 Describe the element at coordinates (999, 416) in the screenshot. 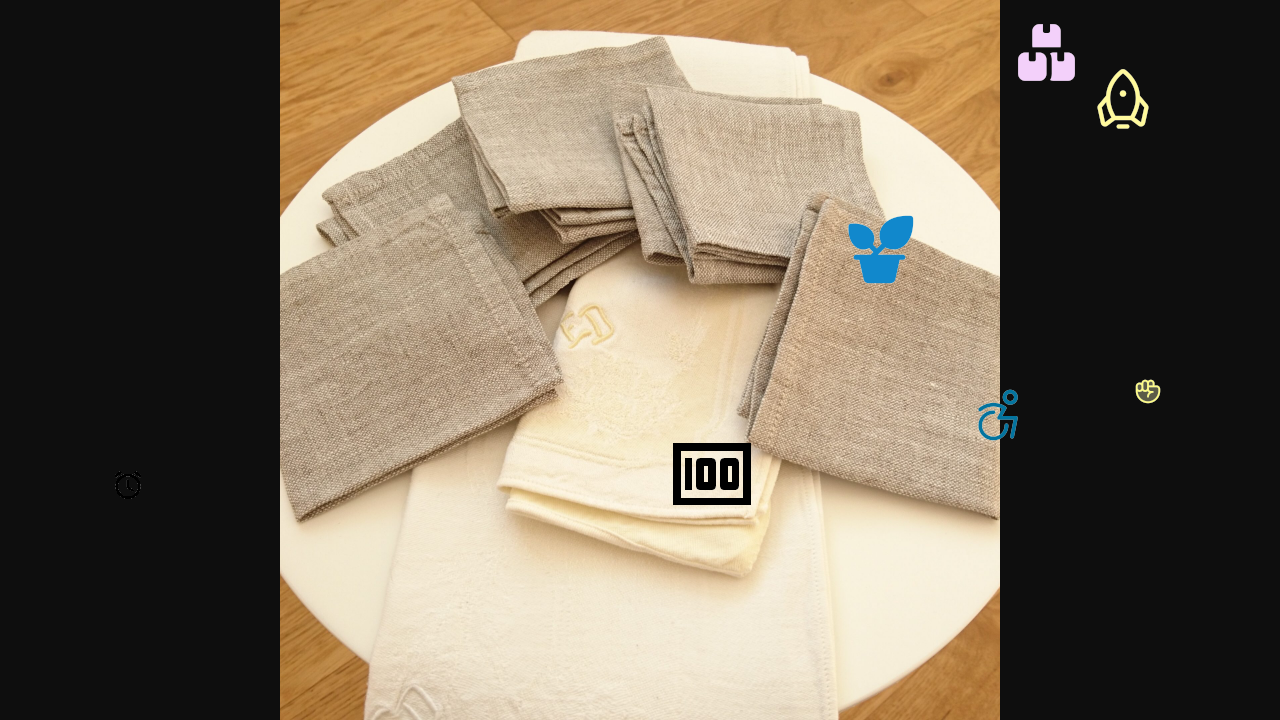

I see `indicates wheelchair accessible route or facility` at that location.